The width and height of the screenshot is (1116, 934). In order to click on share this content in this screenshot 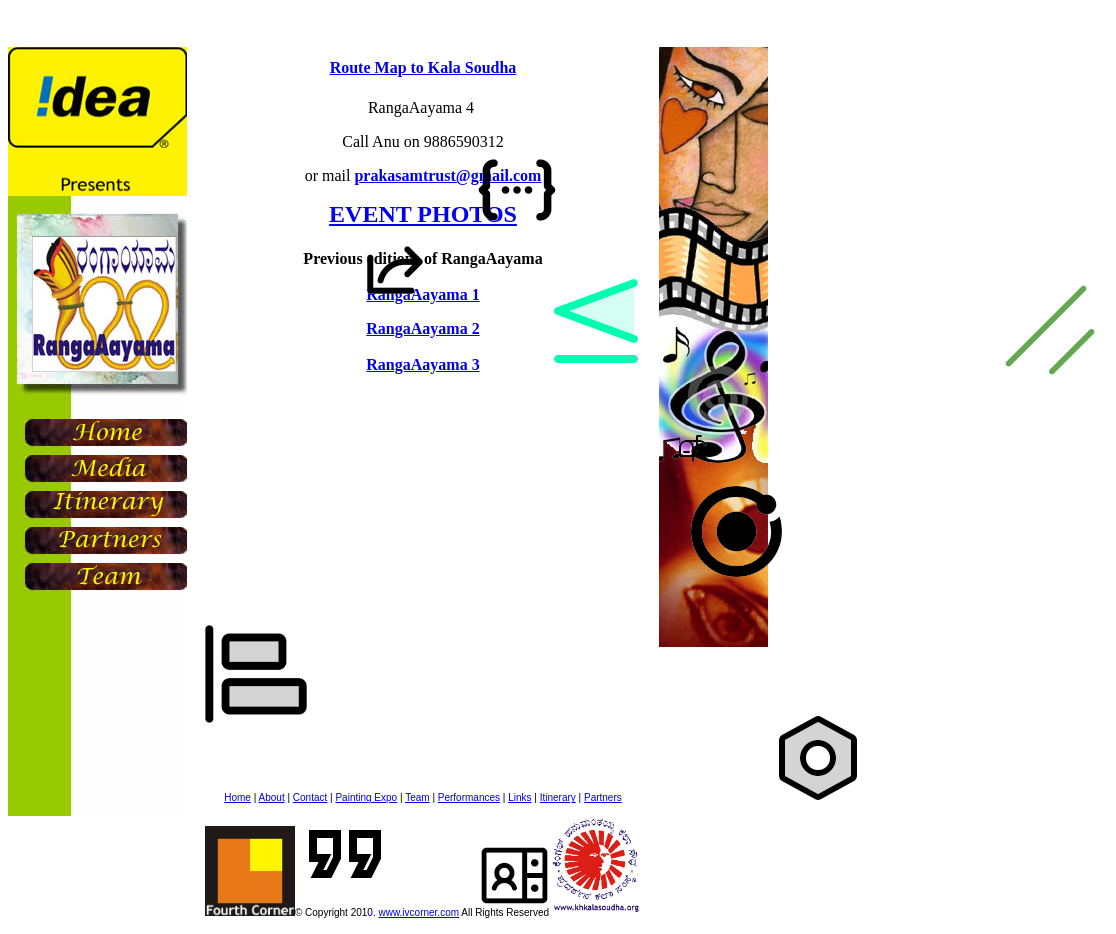, I will do `click(395, 268)`.